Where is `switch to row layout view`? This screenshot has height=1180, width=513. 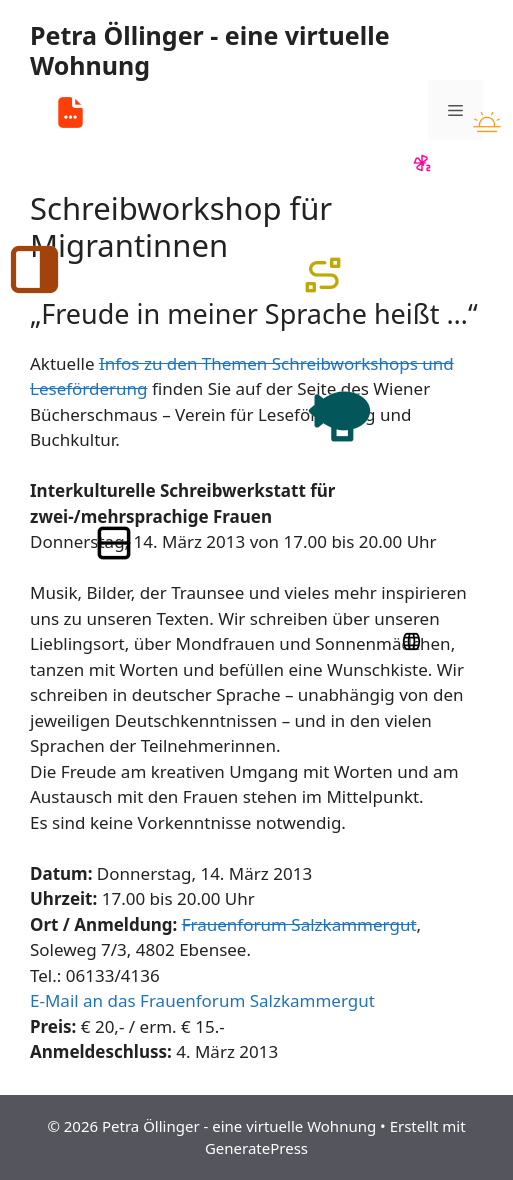 switch to row layout view is located at coordinates (114, 543).